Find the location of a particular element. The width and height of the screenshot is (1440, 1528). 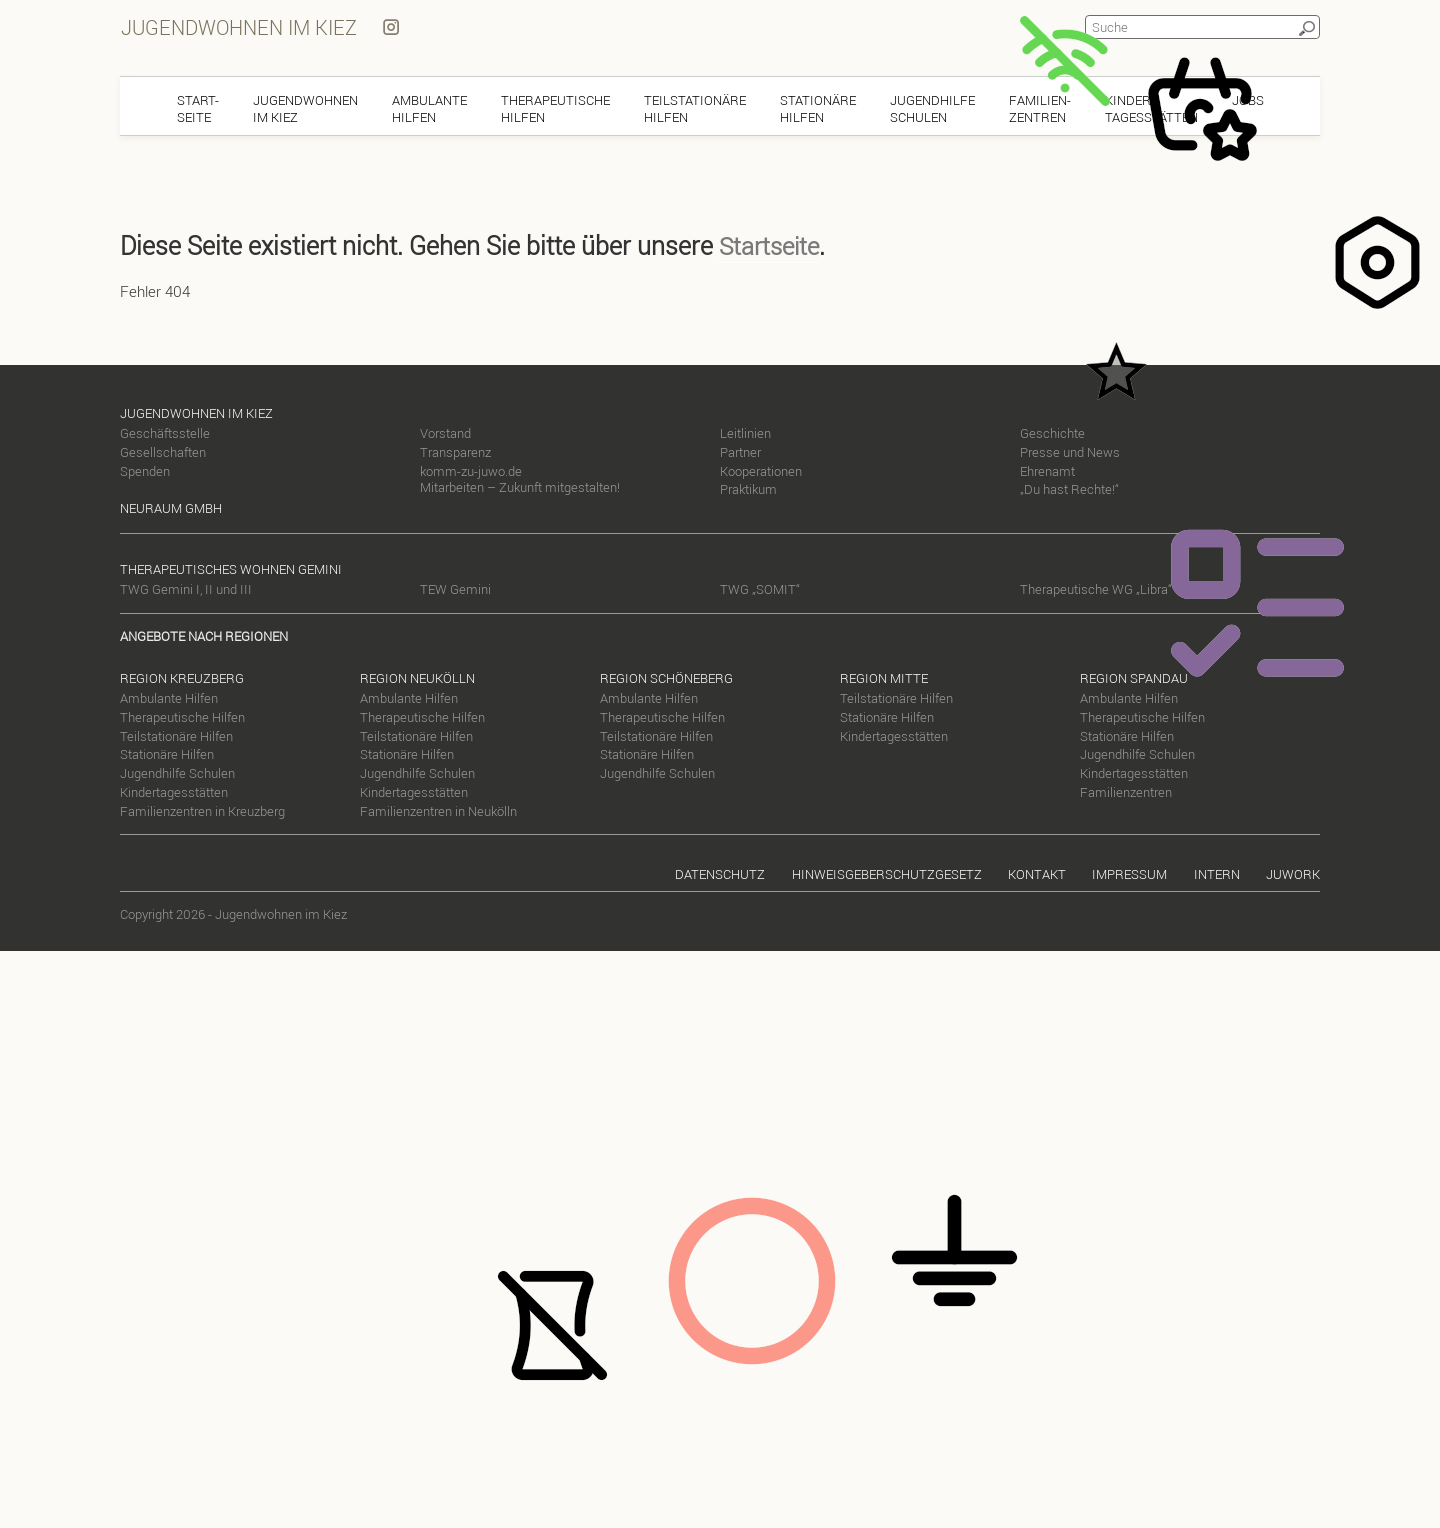

disable vertical panorama mode is located at coordinates (552, 1325).